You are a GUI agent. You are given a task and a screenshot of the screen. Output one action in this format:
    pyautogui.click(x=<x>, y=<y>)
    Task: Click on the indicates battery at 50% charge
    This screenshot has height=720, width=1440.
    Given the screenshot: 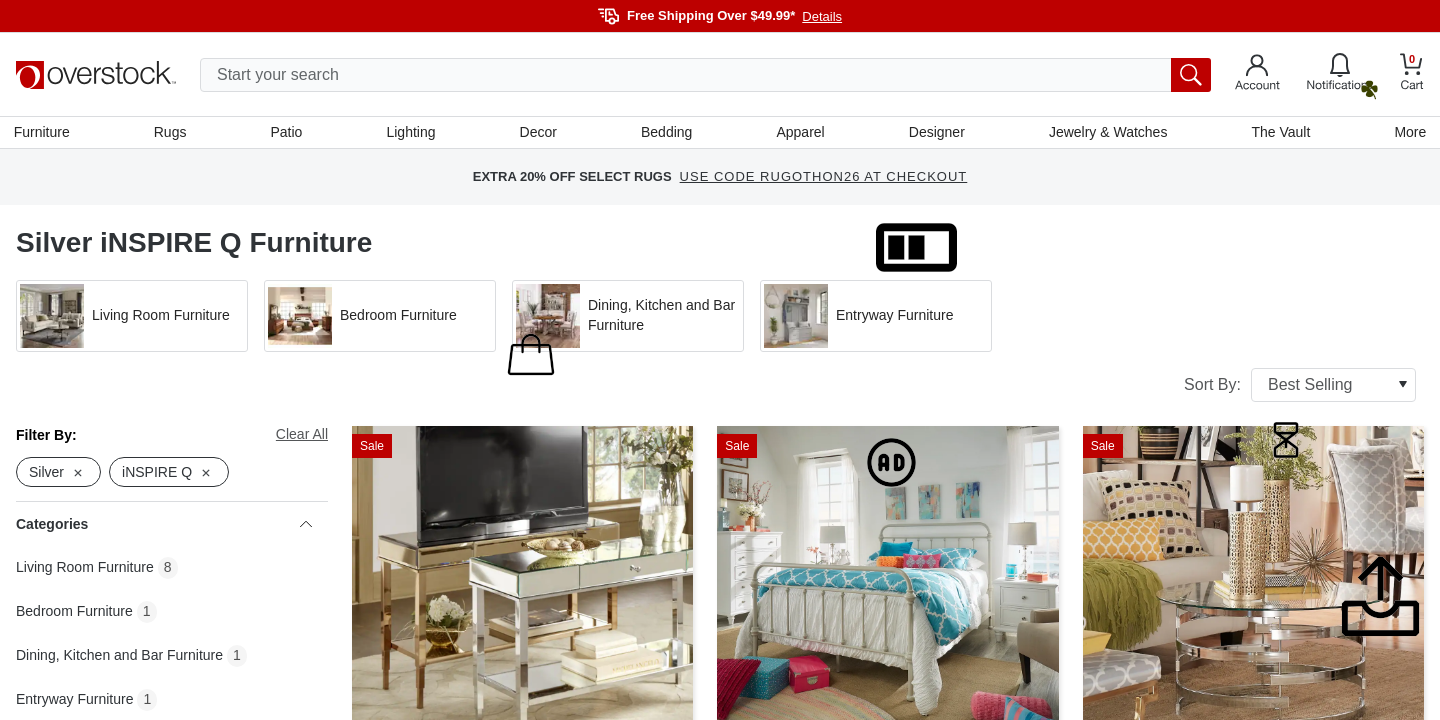 What is the action you would take?
    pyautogui.click(x=916, y=247)
    